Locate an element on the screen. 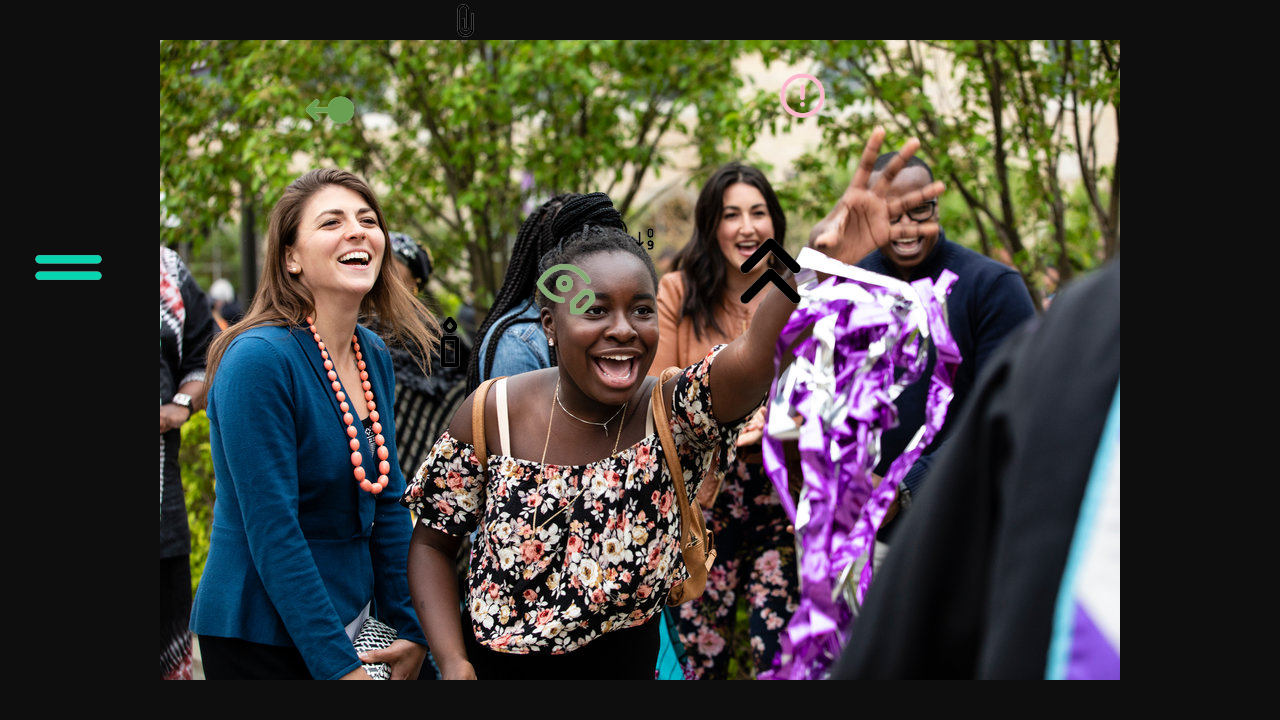 This screenshot has width=1280, height=720. scroll to top of page is located at coordinates (770, 273).